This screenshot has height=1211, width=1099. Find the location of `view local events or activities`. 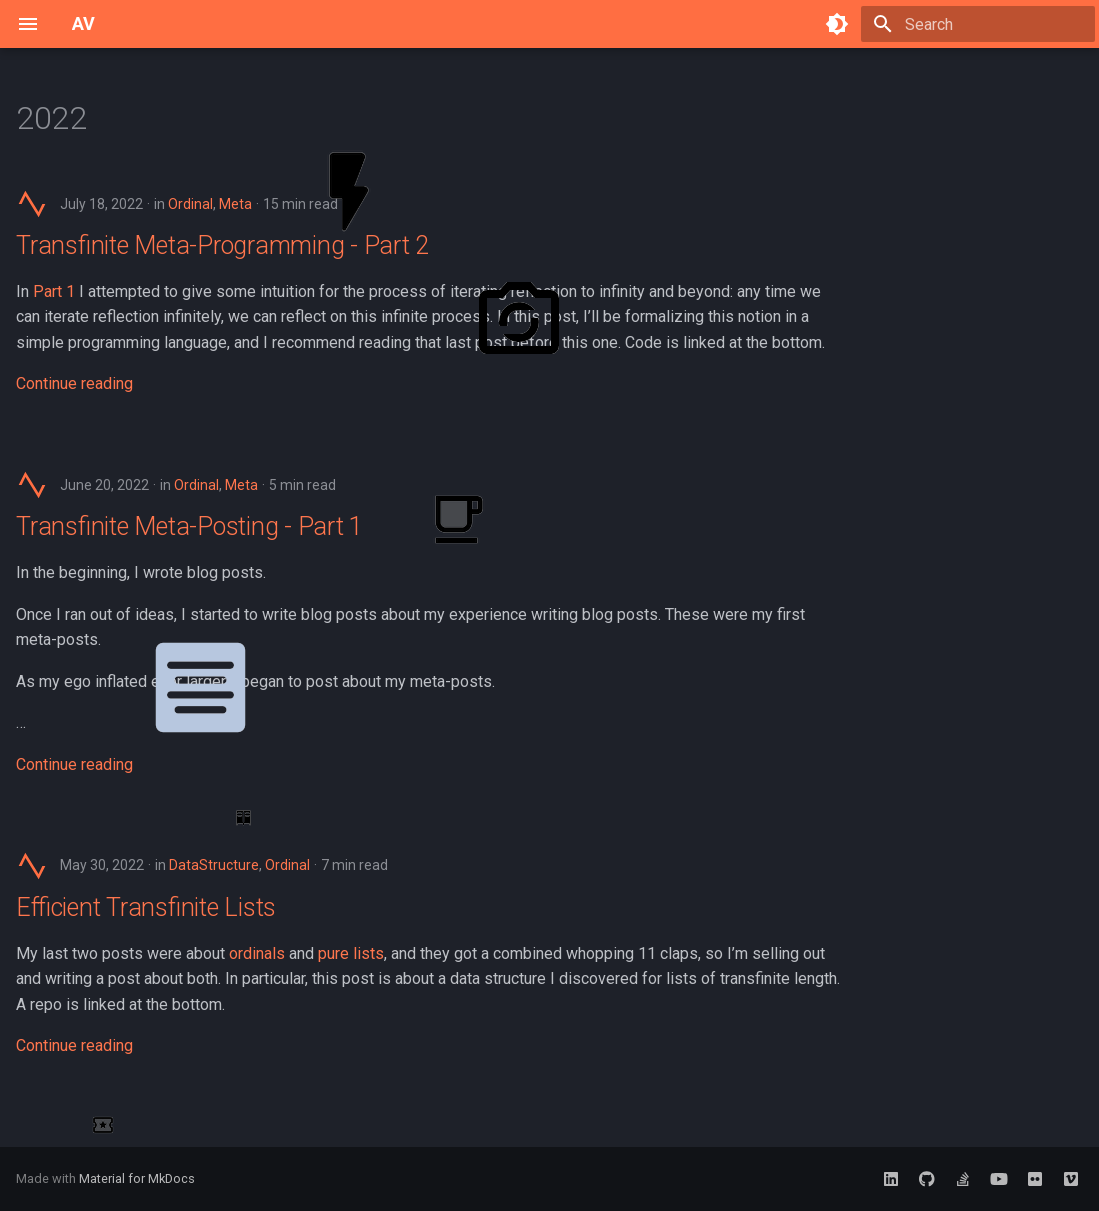

view local events or activities is located at coordinates (103, 1125).